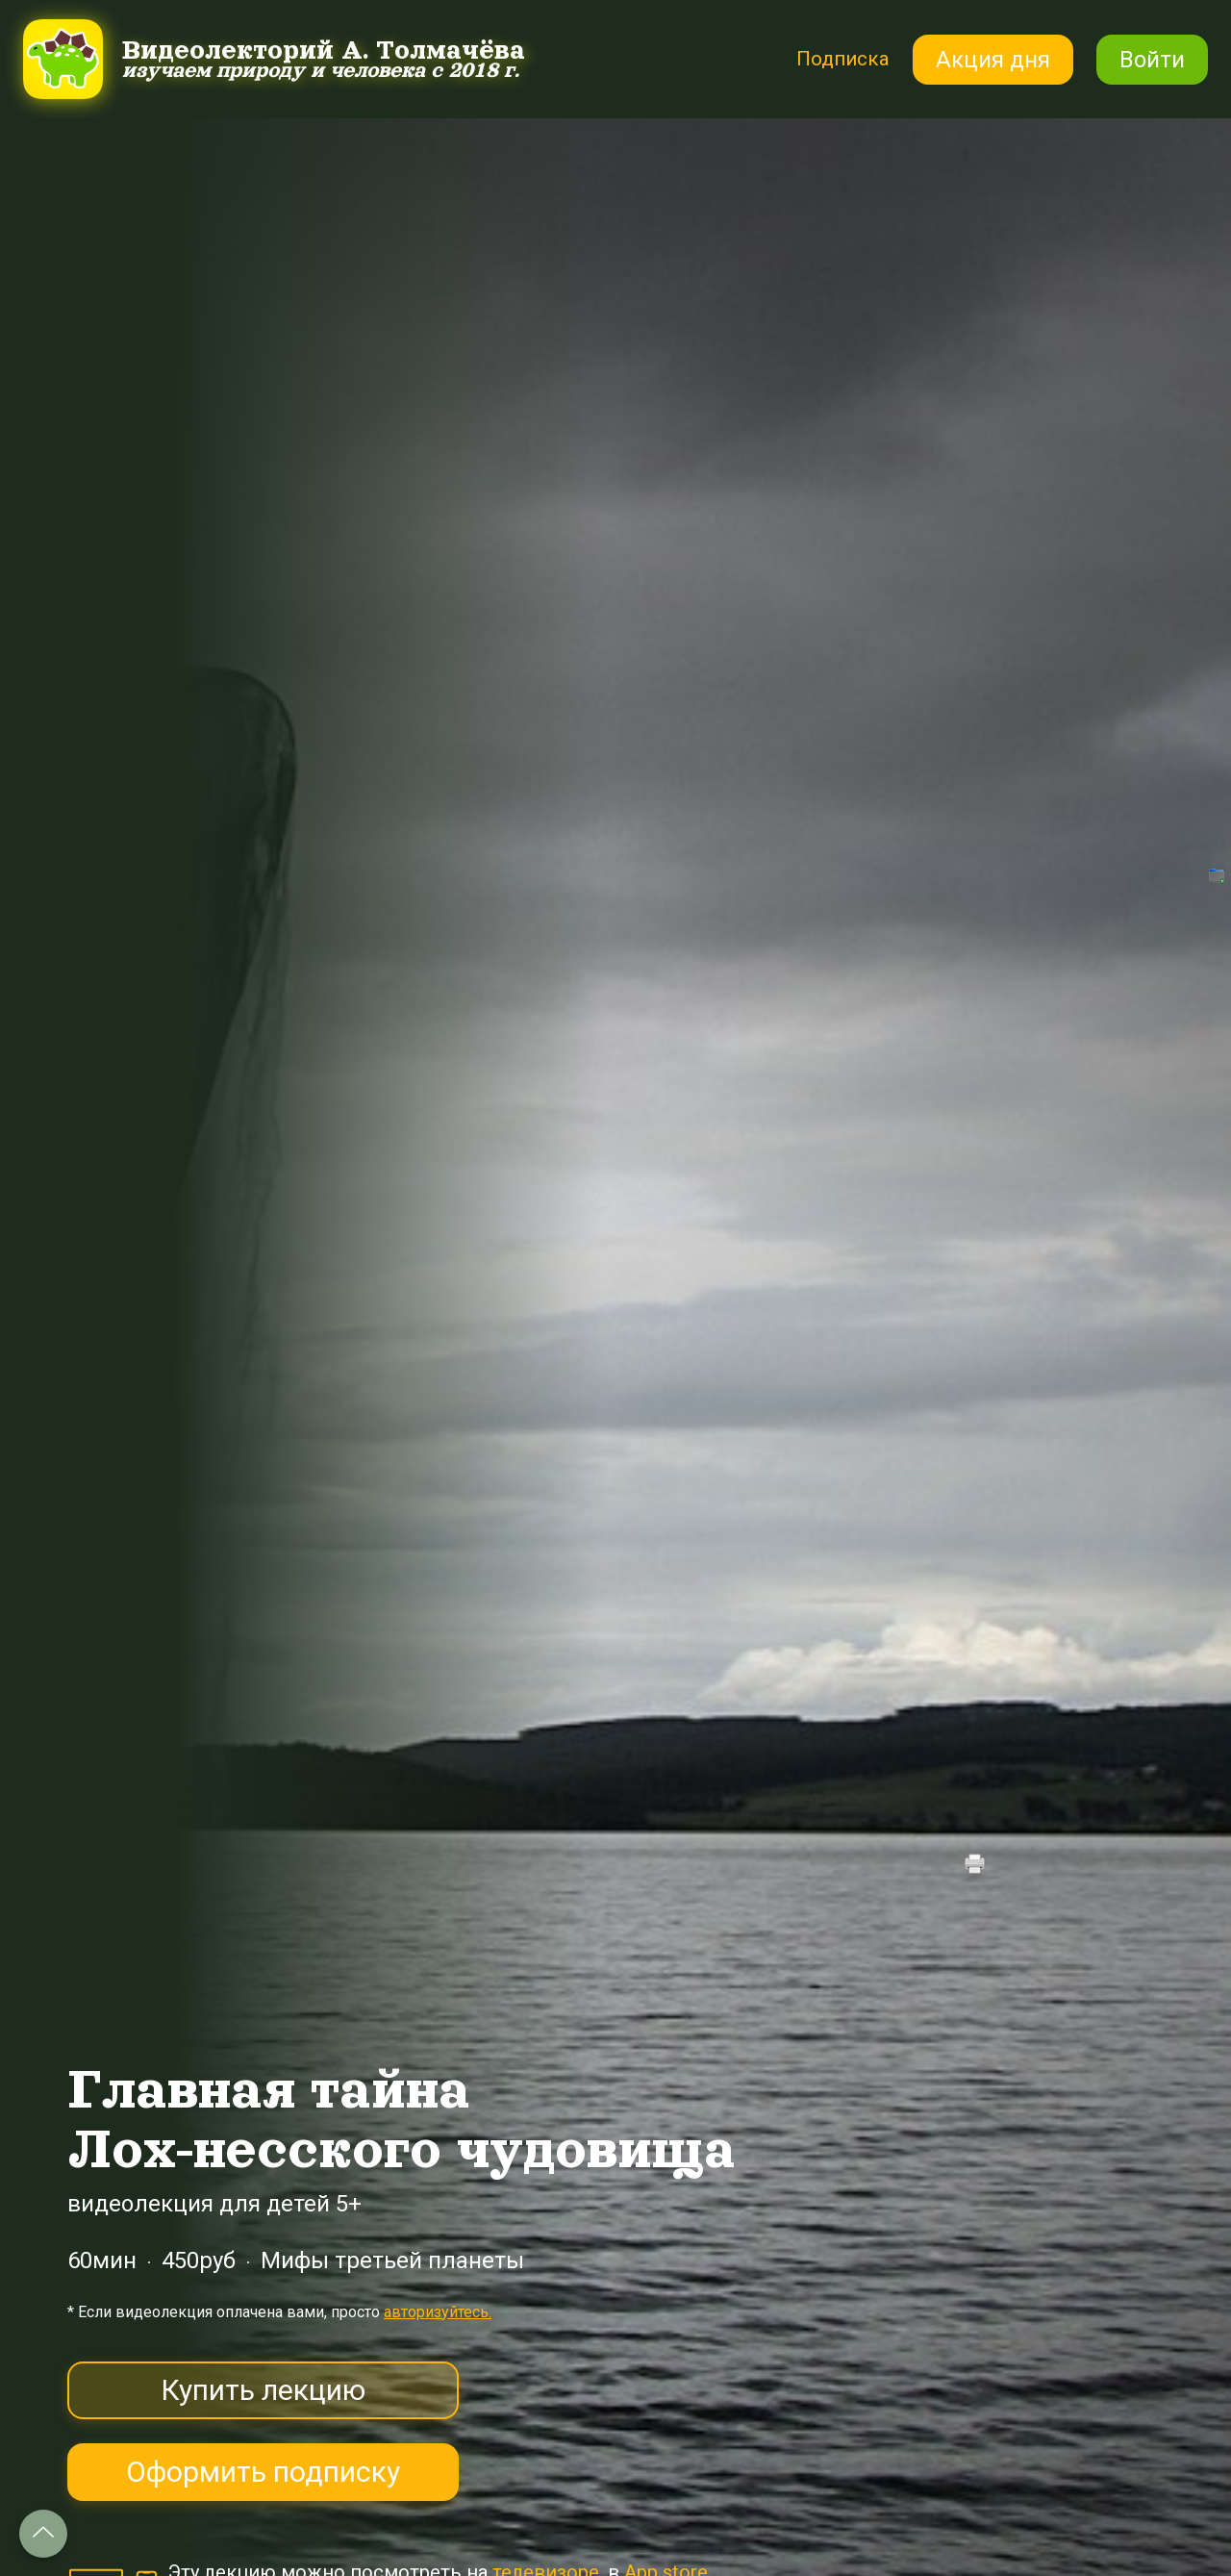 The width and height of the screenshot is (1231, 2576). I want to click on print the current document, so click(974, 1863).